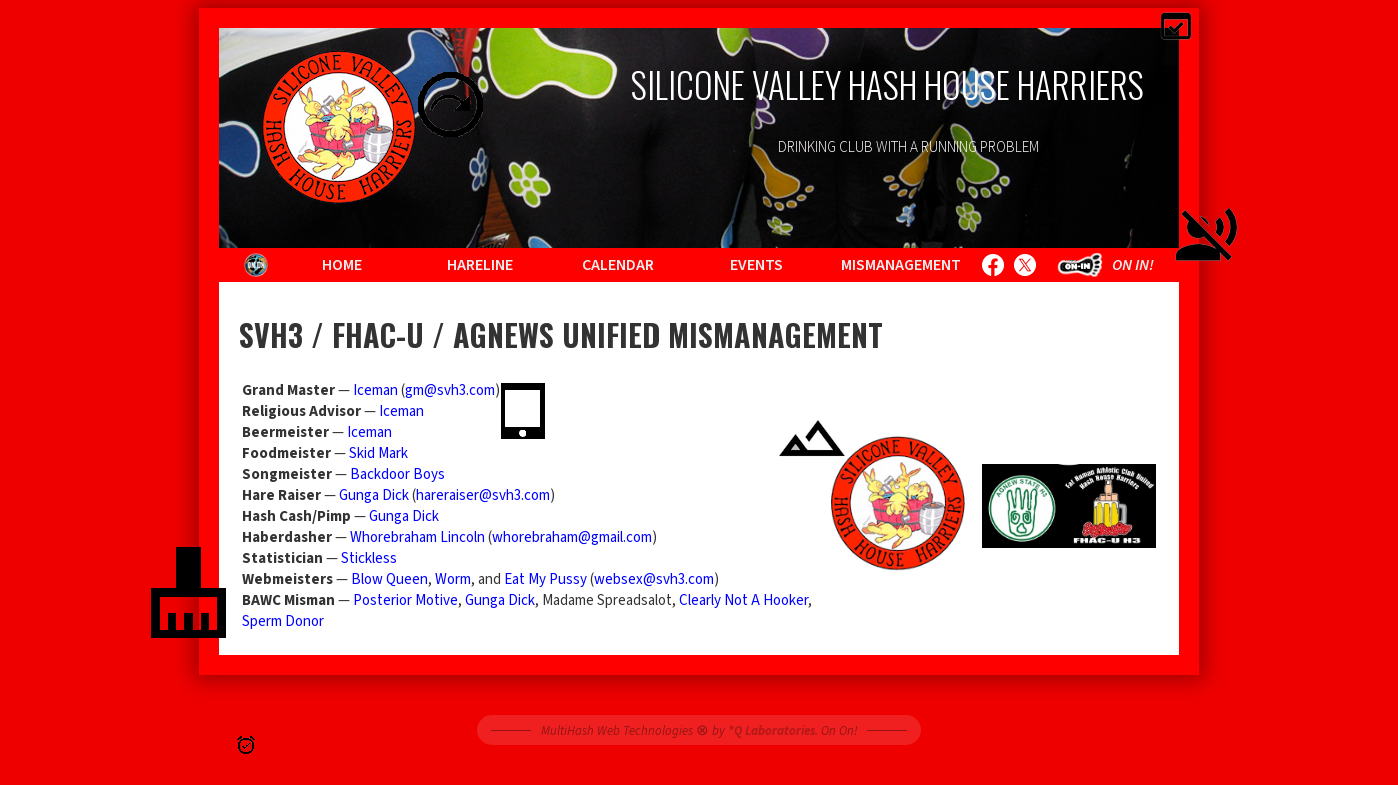  What do you see at coordinates (812, 438) in the screenshot?
I see `filter photos by landscape or mountain scenes` at bounding box center [812, 438].